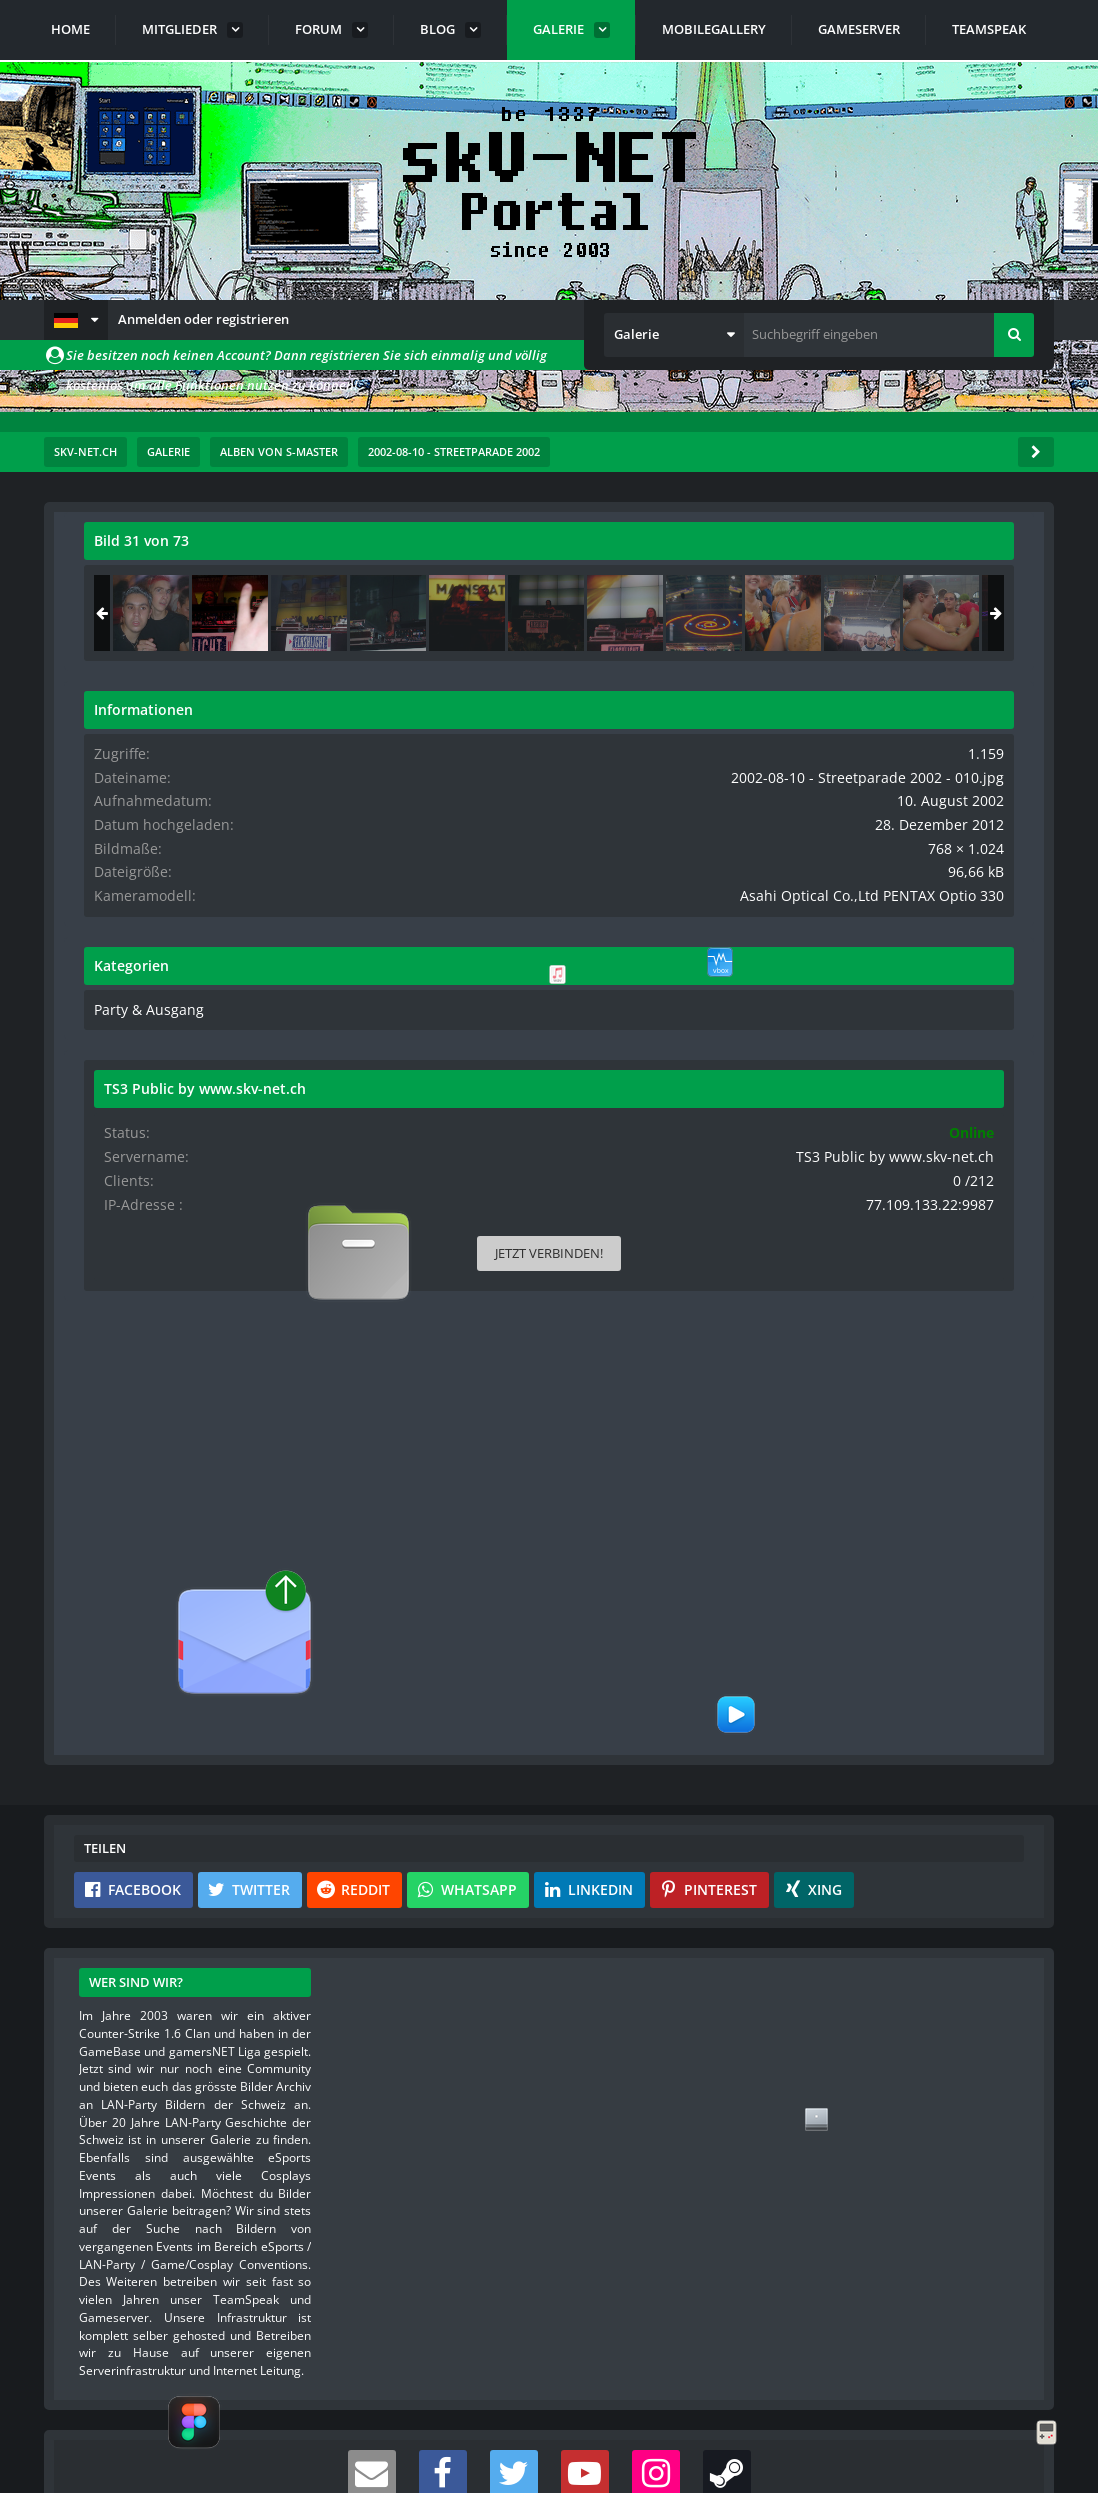 The width and height of the screenshot is (1098, 2493). I want to click on a wav audio file, so click(557, 974).